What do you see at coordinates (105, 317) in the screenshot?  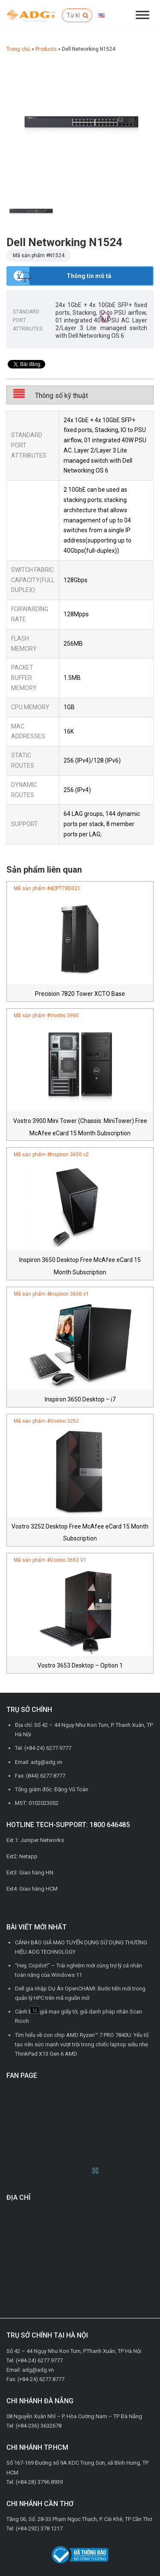 I see `upload a file or document` at bounding box center [105, 317].